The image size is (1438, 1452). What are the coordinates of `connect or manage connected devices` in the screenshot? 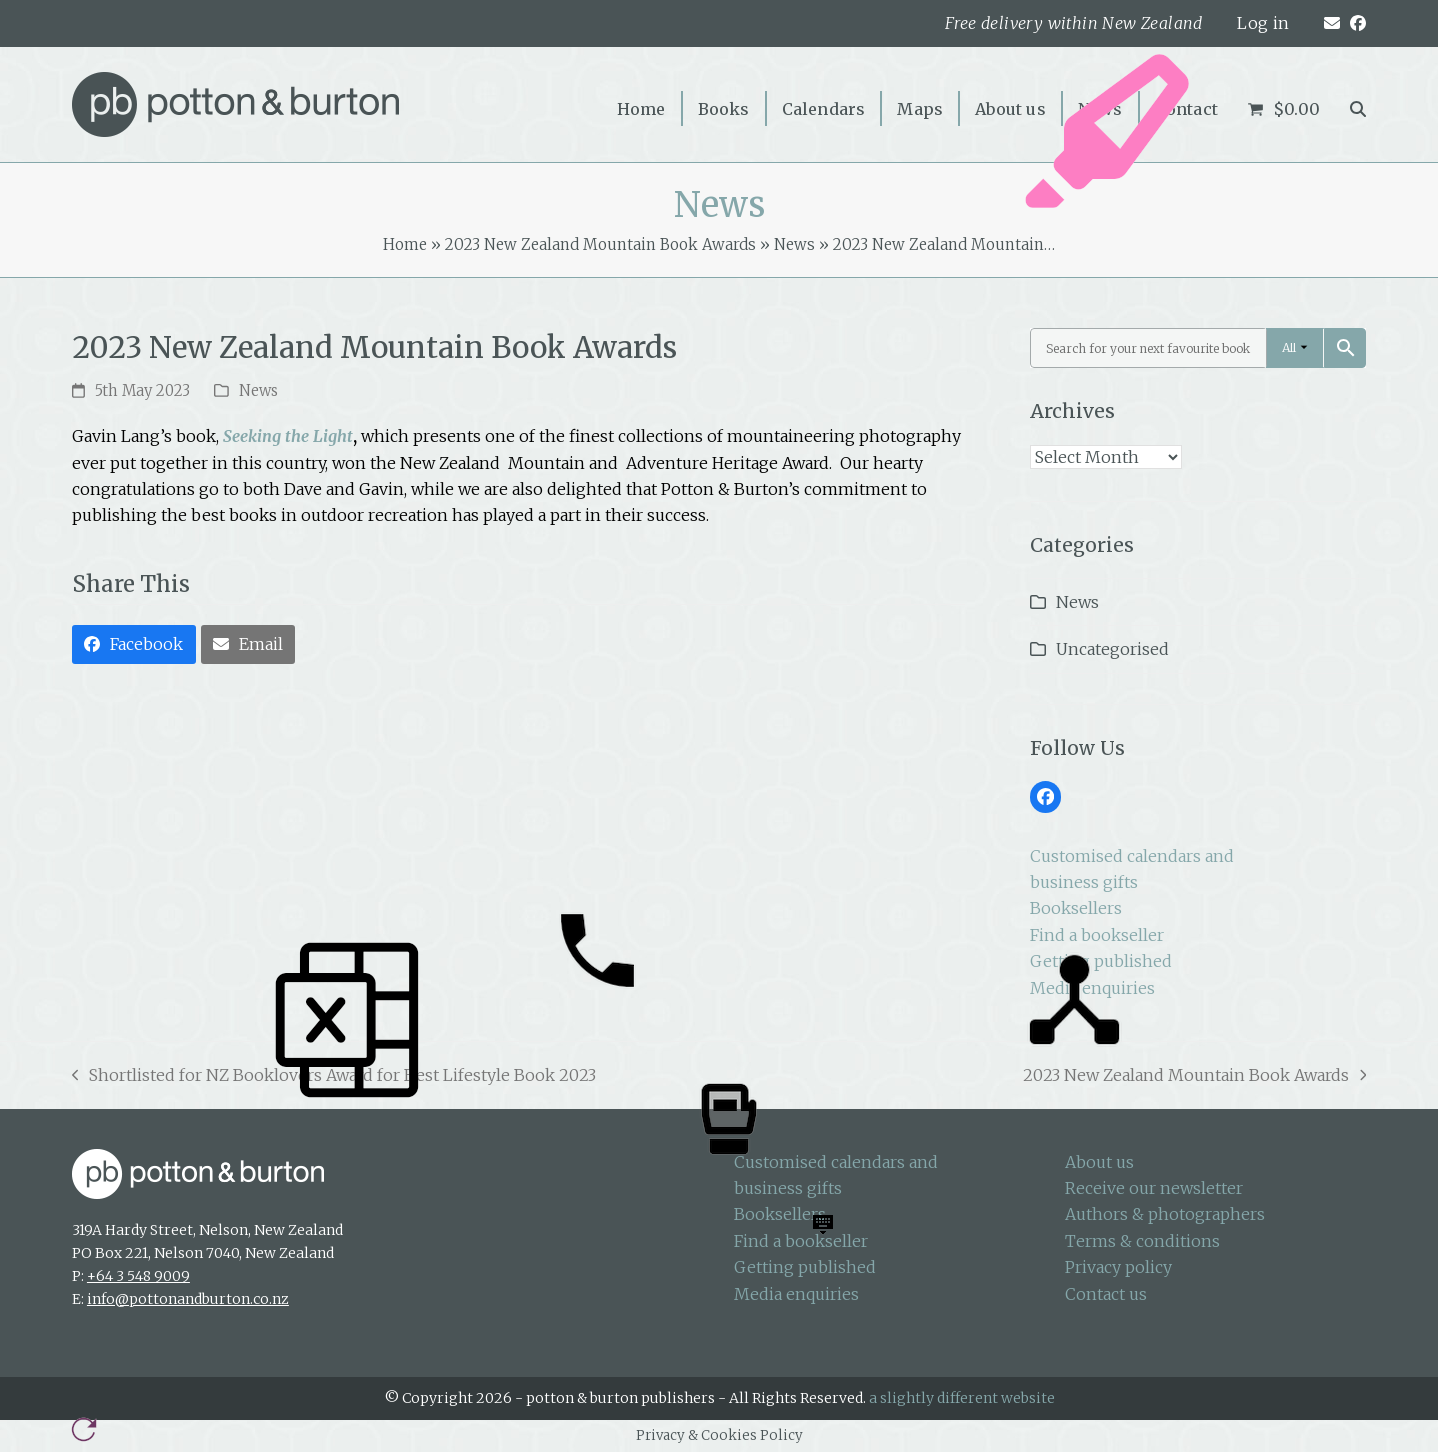 It's located at (1074, 999).